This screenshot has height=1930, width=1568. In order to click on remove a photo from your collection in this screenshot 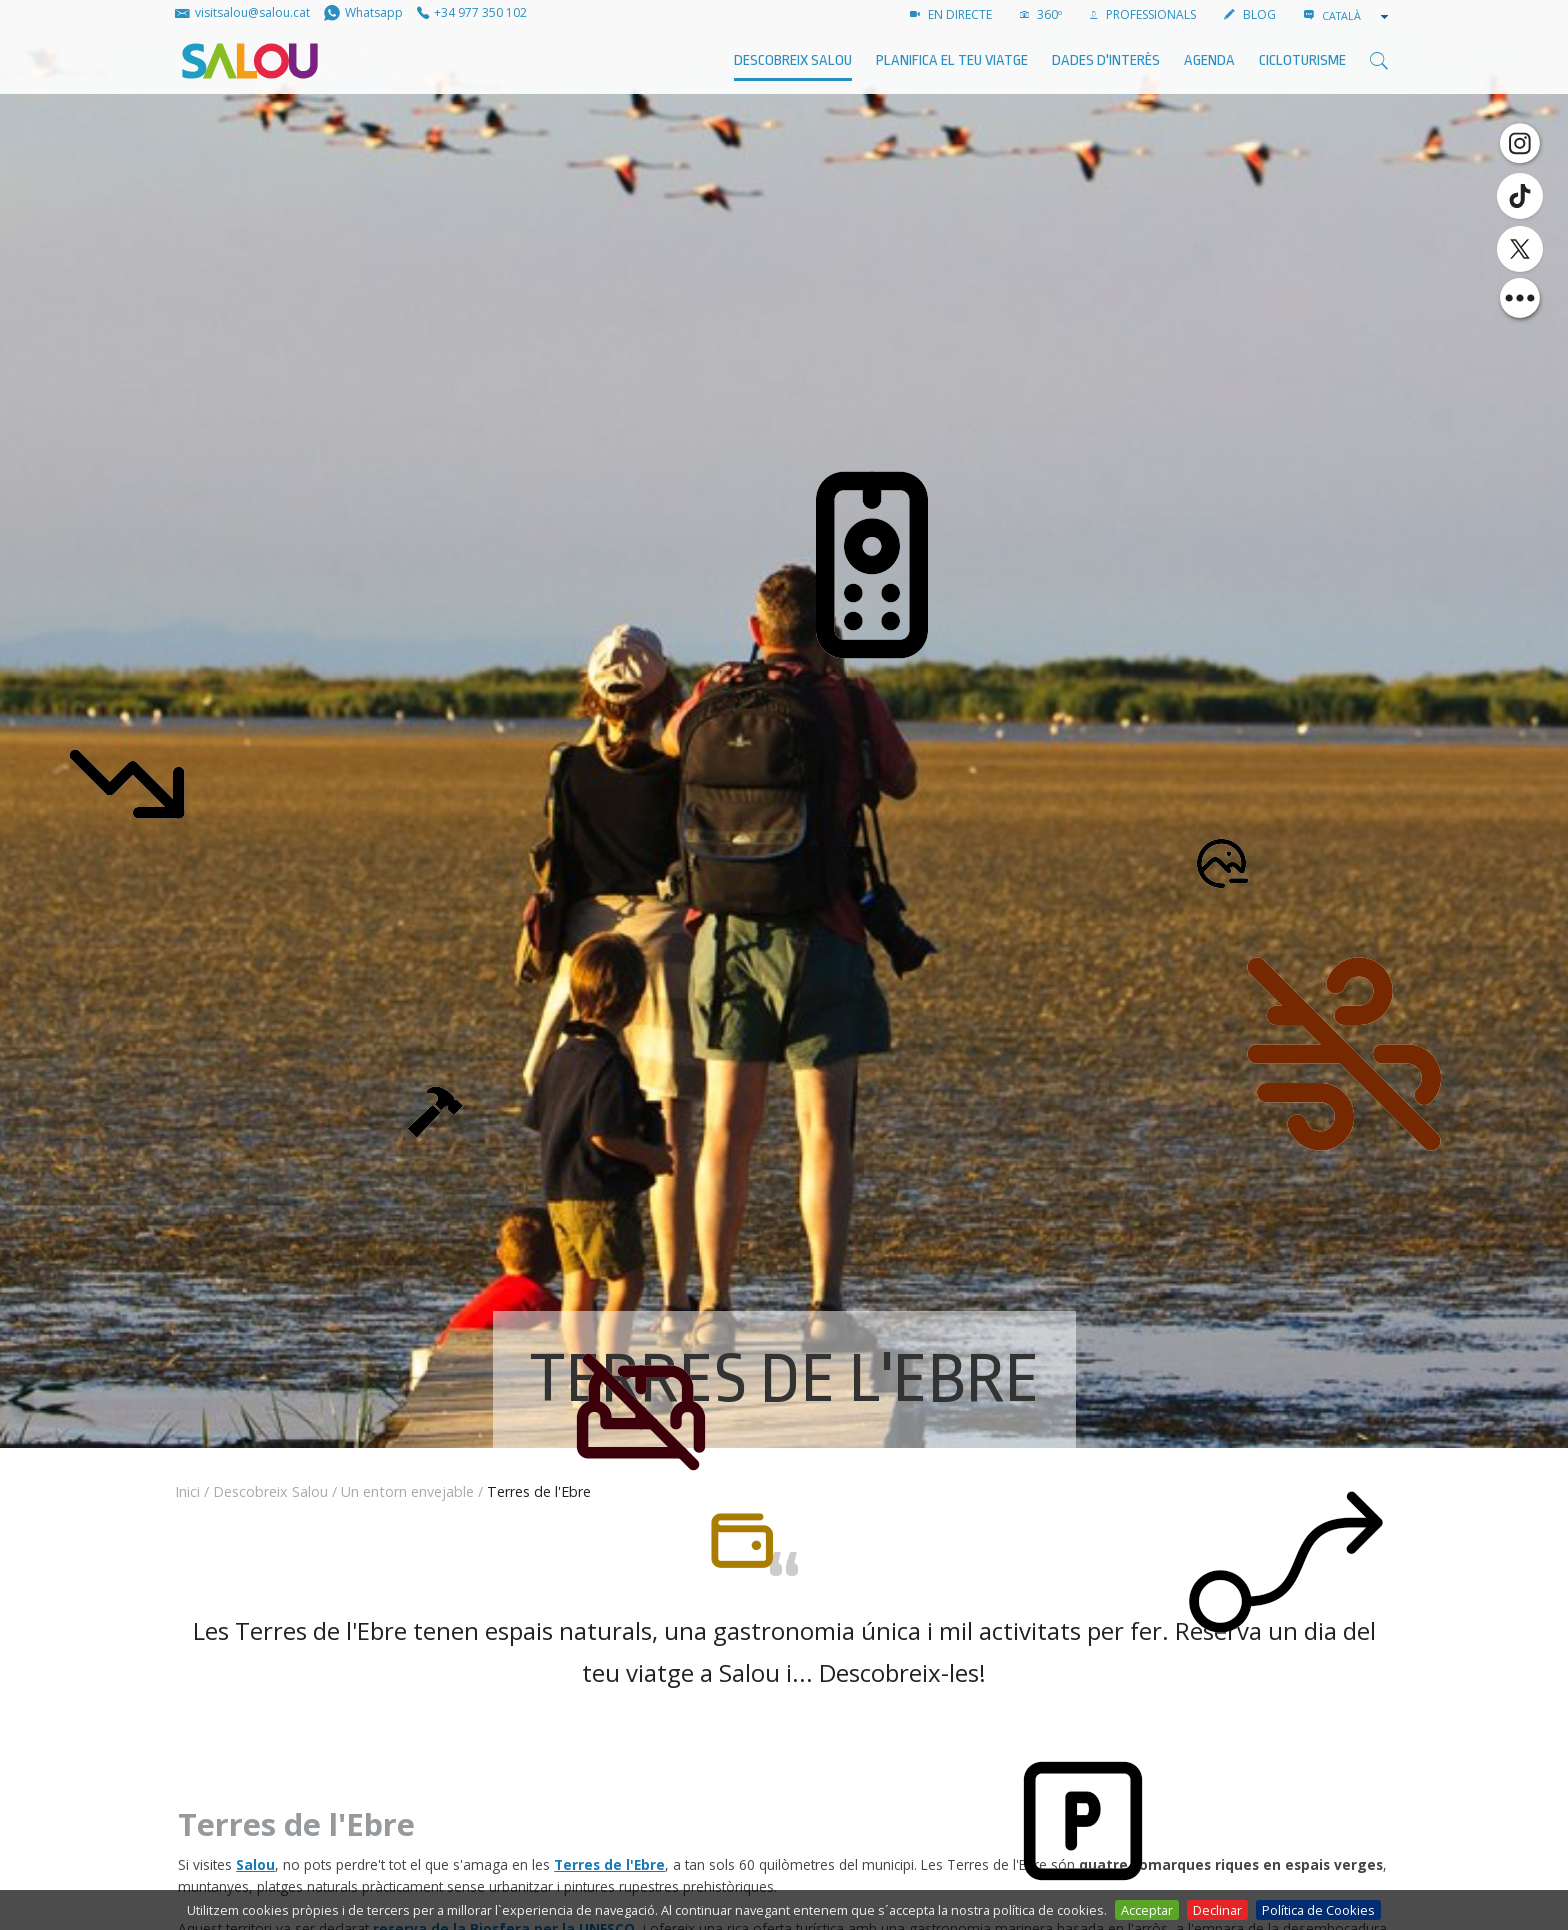, I will do `click(1221, 863)`.